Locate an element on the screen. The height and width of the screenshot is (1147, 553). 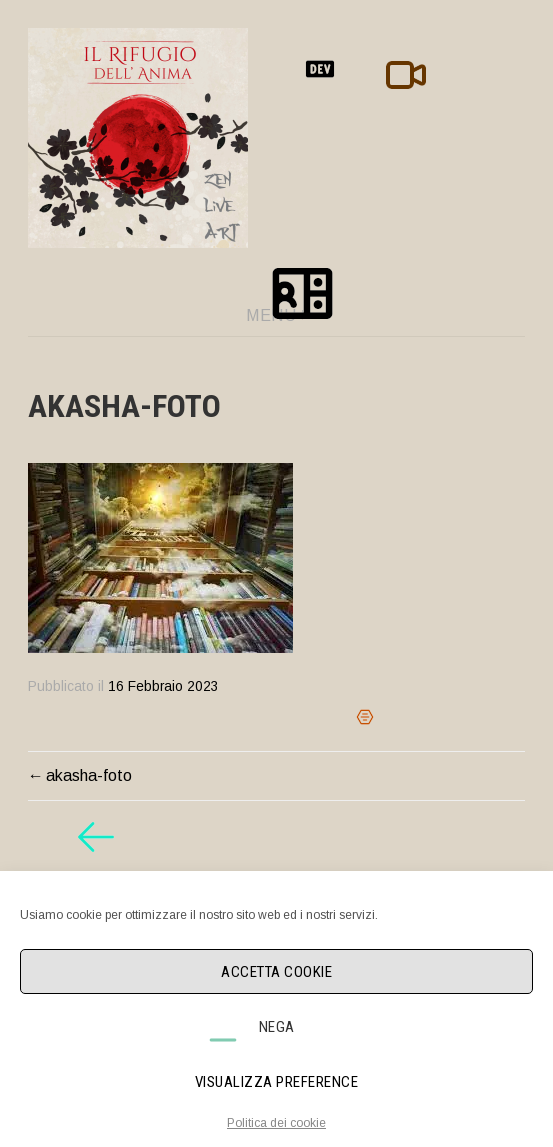
start or join a video conference is located at coordinates (302, 293).